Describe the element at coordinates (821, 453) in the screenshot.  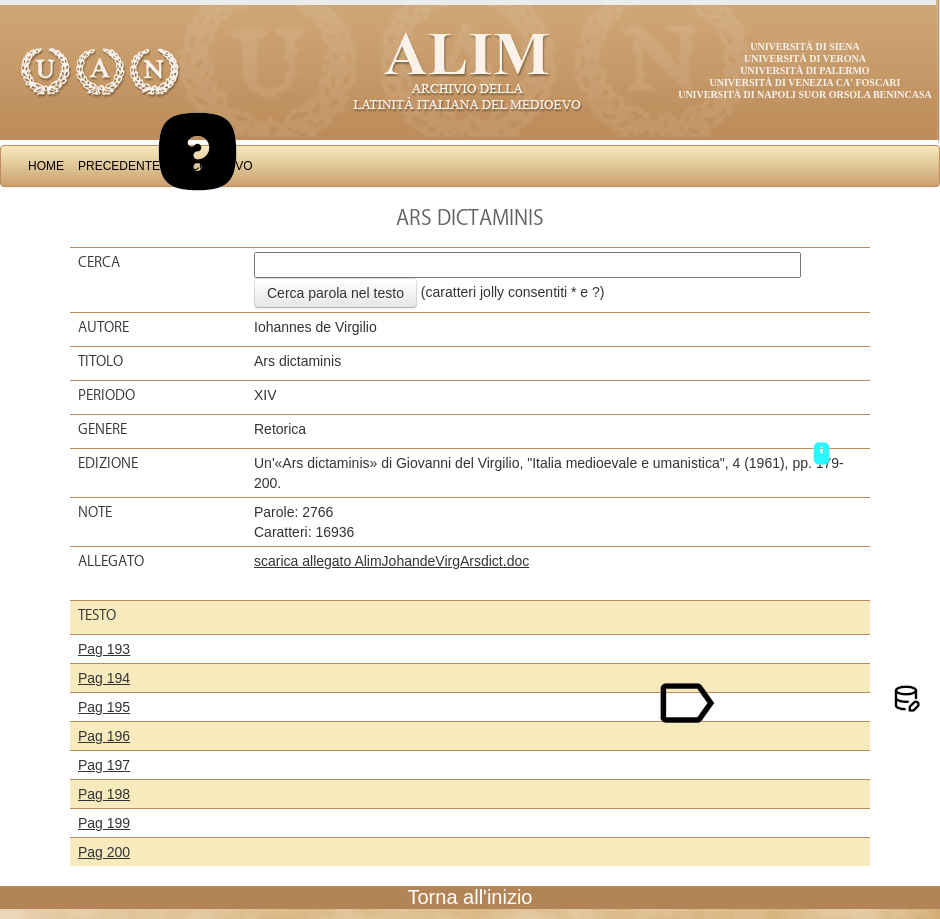
I see `adjust mouse or pointer settings` at that location.